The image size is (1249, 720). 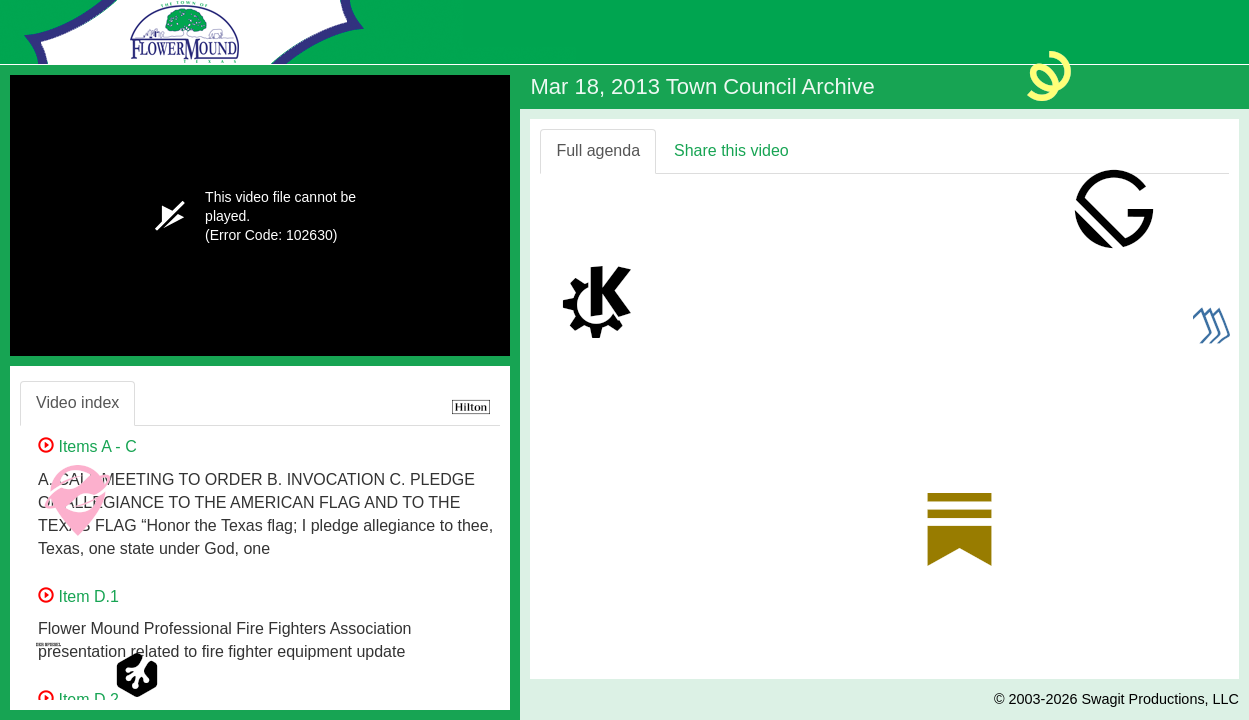 I want to click on gatsby framework logo, so click(x=1114, y=209).